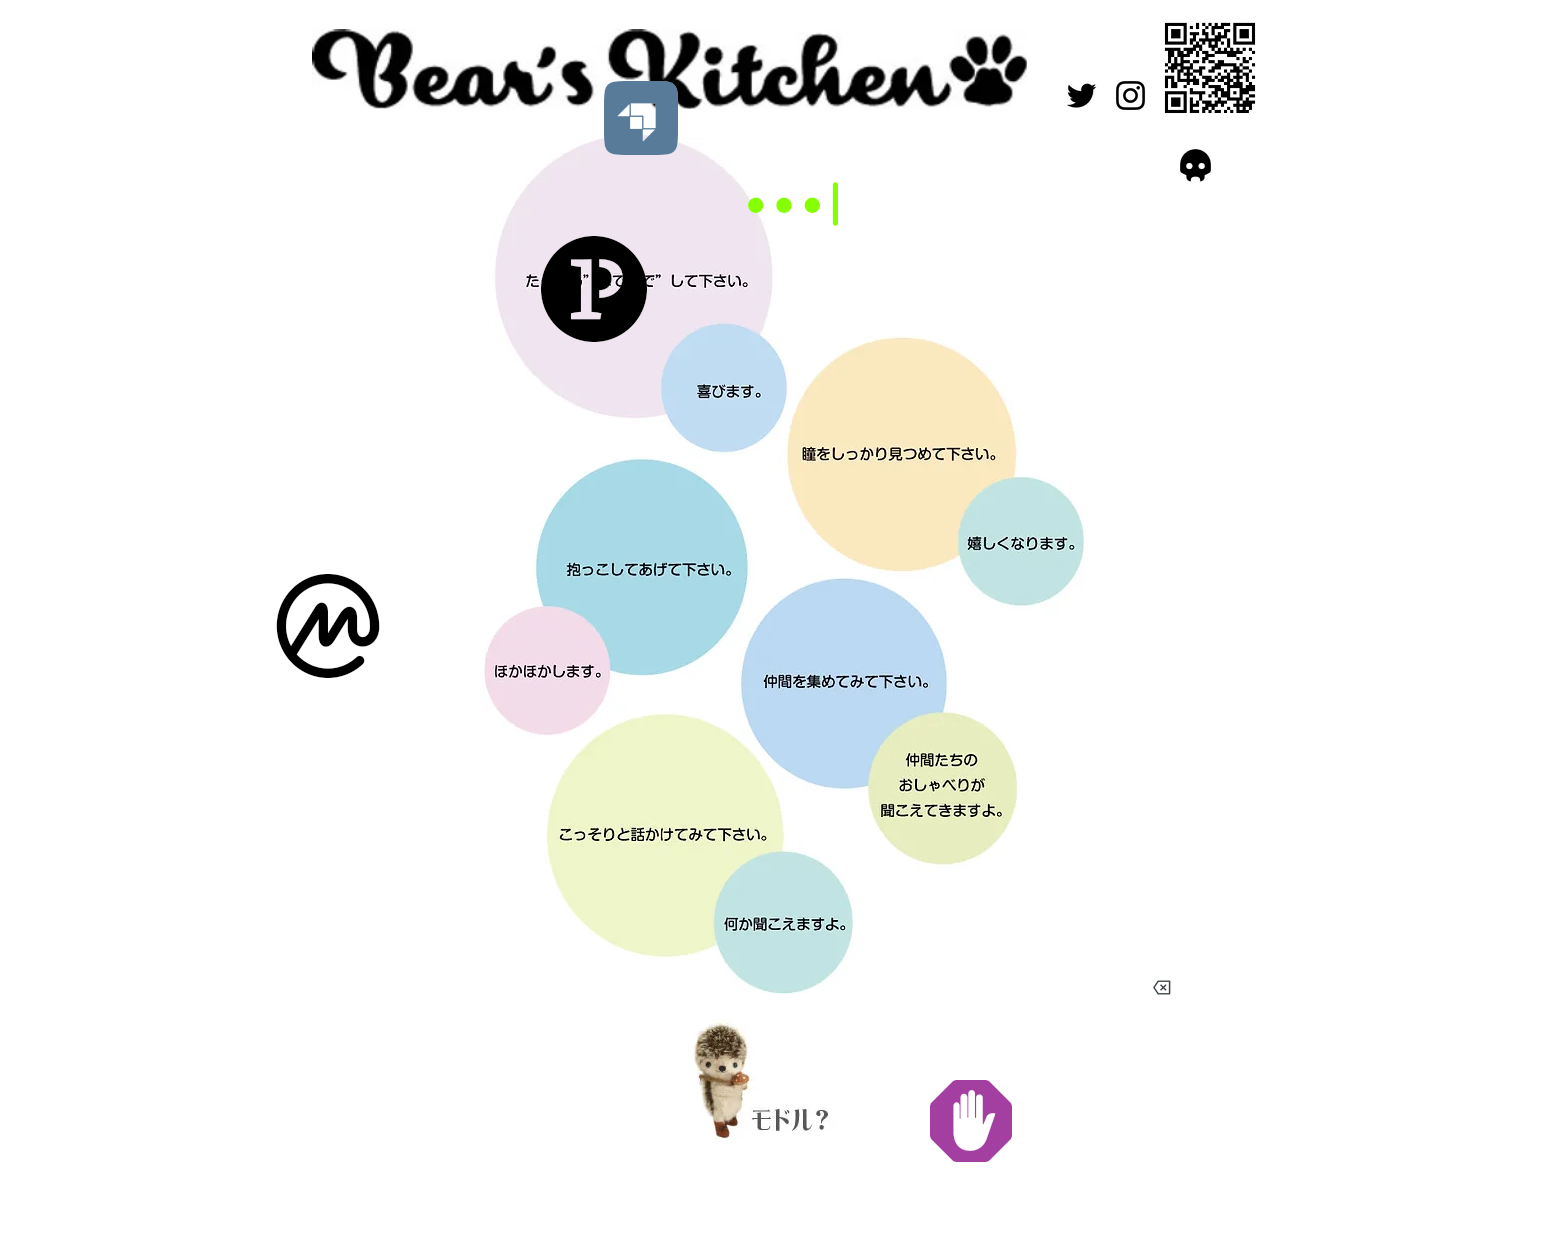 The height and width of the screenshot is (1254, 1568). What do you see at coordinates (328, 626) in the screenshot?
I see `open CoinMarketCap app` at bounding box center [328, 626].